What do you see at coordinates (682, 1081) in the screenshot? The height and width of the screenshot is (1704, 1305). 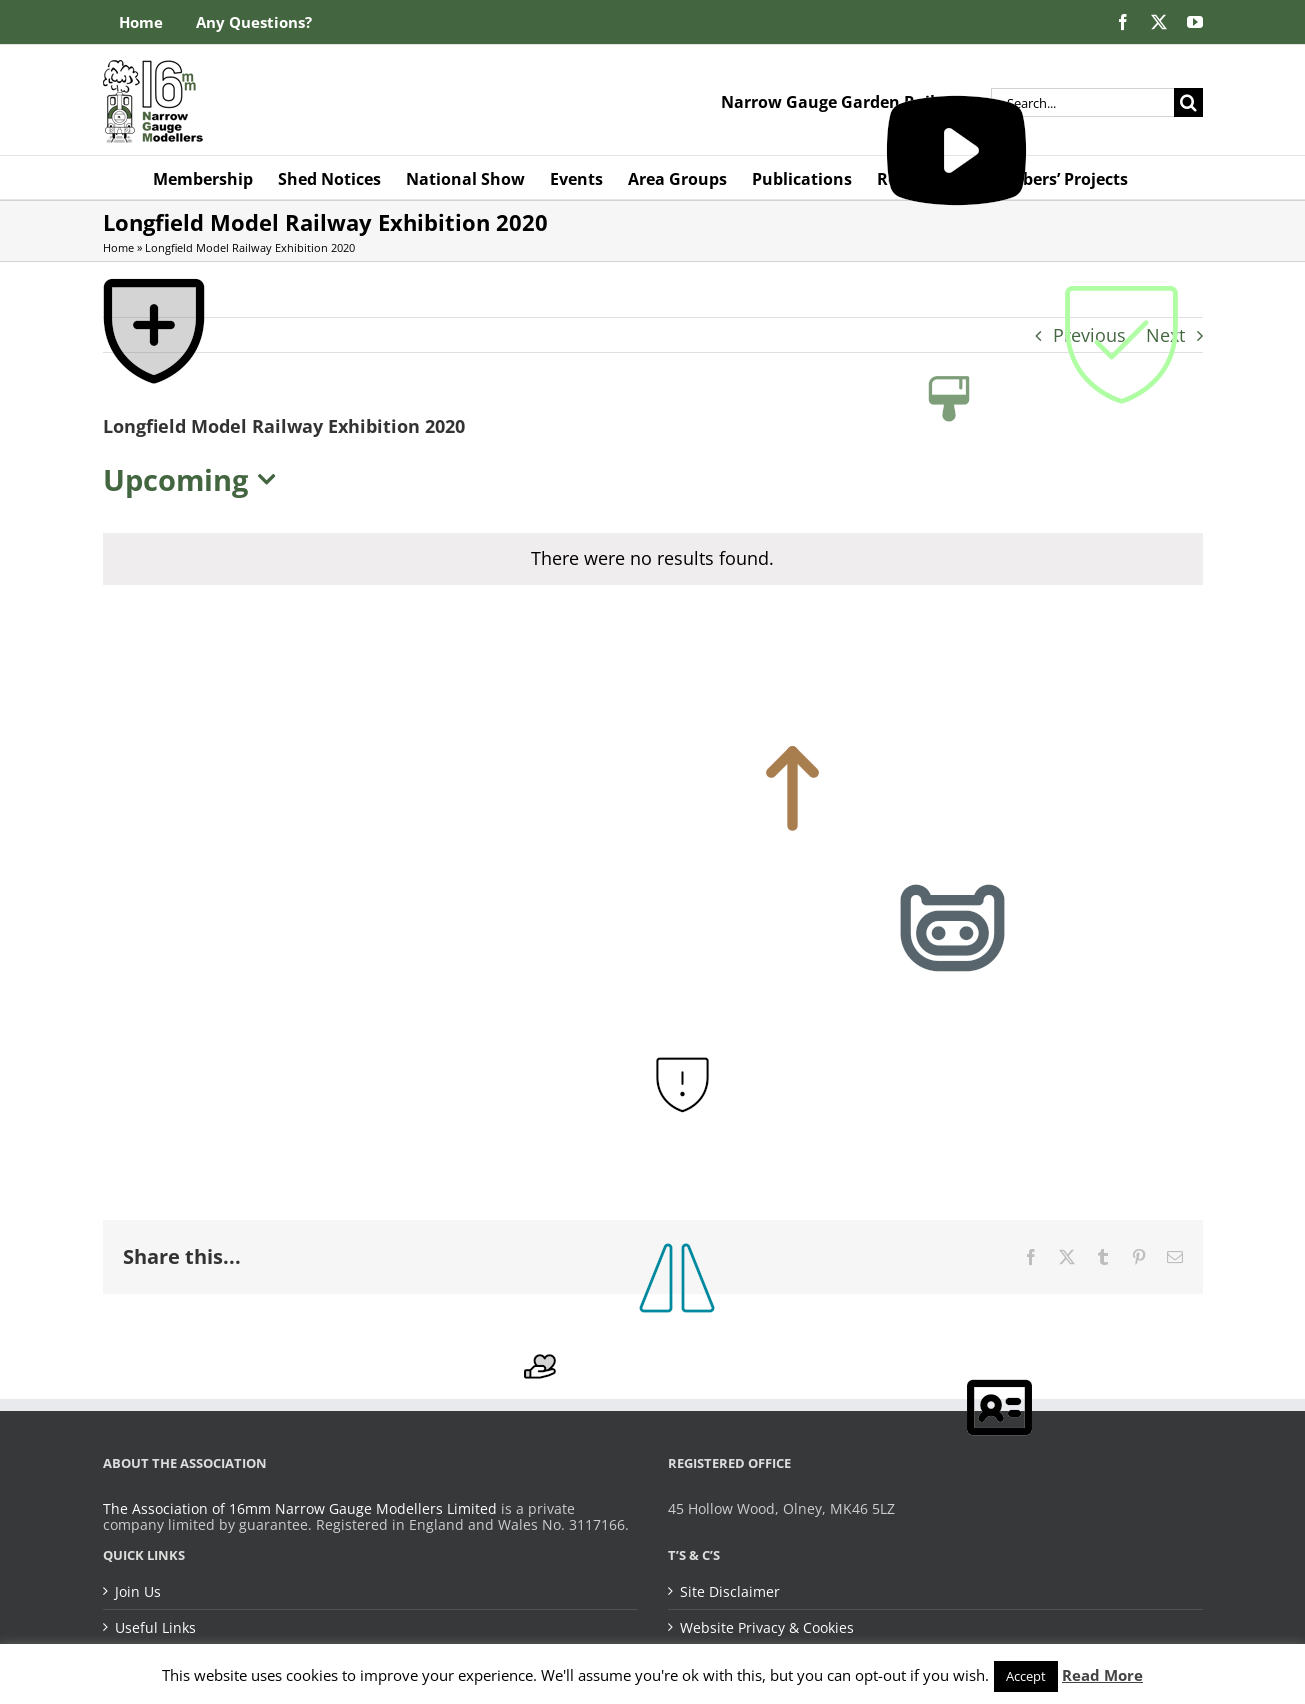 I see `security warning or alert detected` at bounding box center [682, 1081].